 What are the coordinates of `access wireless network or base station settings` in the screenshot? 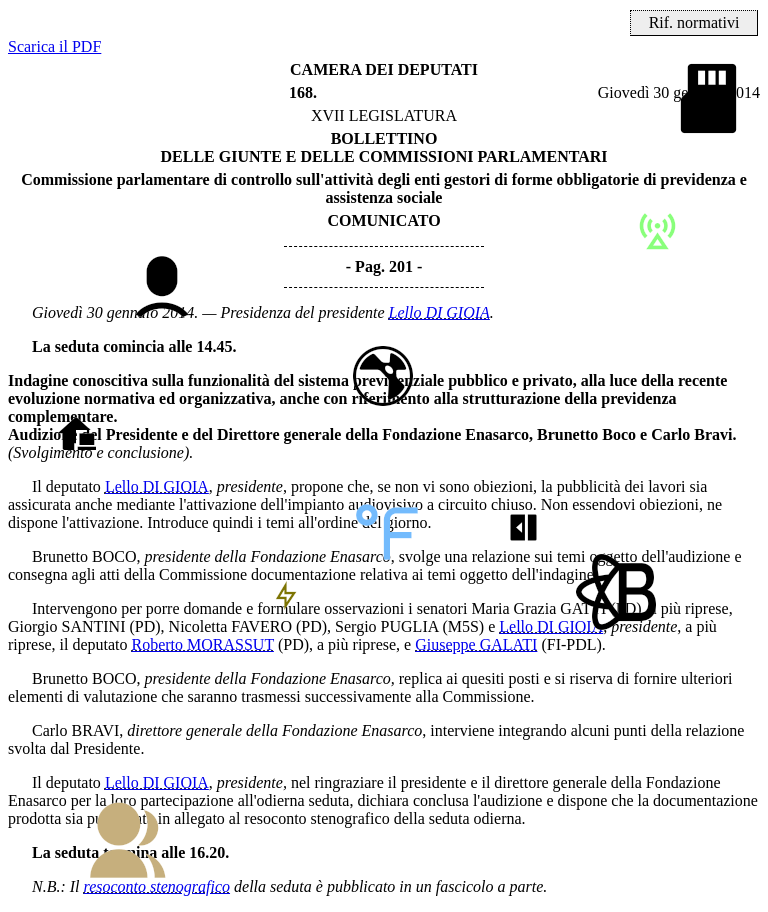 It's located at (657, 230).